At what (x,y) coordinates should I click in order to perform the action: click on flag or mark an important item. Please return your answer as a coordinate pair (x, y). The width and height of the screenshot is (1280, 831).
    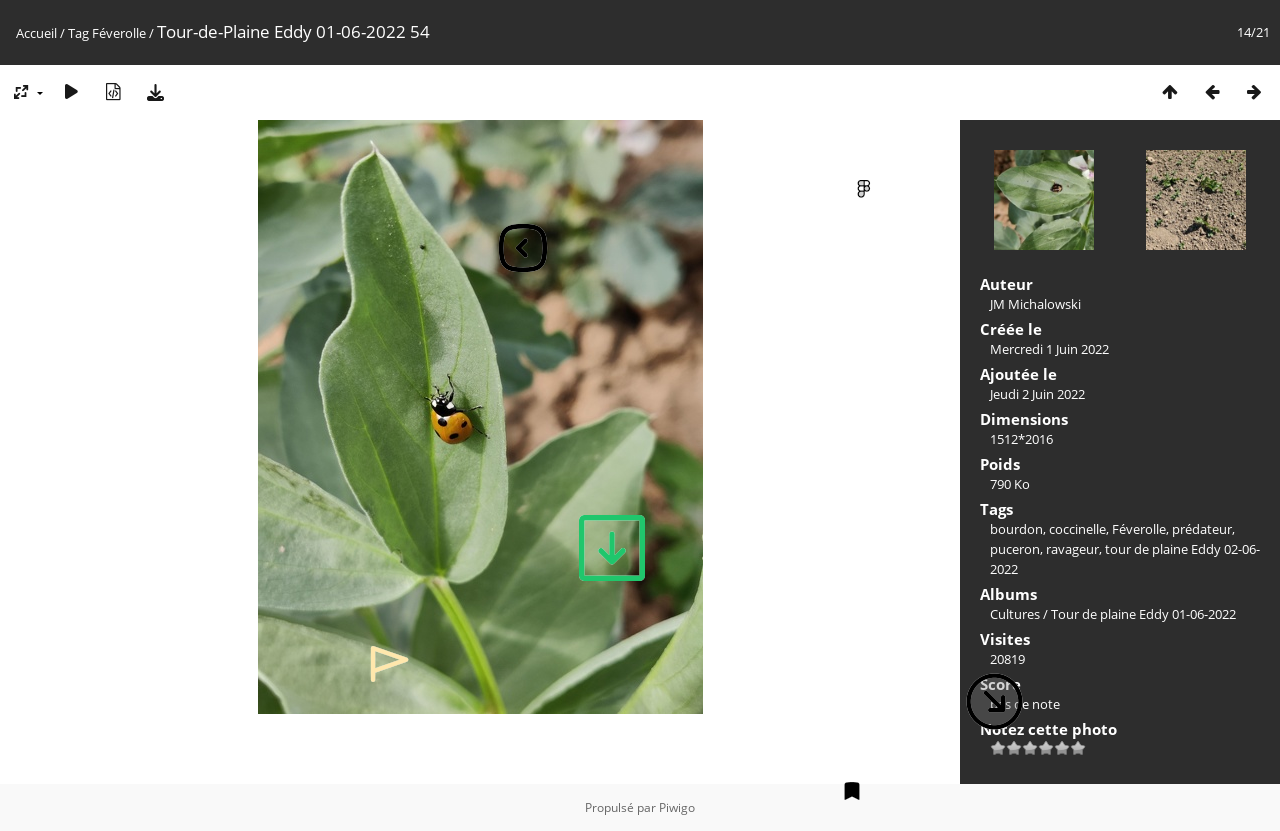
    Looking at the image, I should click on (386, 664).